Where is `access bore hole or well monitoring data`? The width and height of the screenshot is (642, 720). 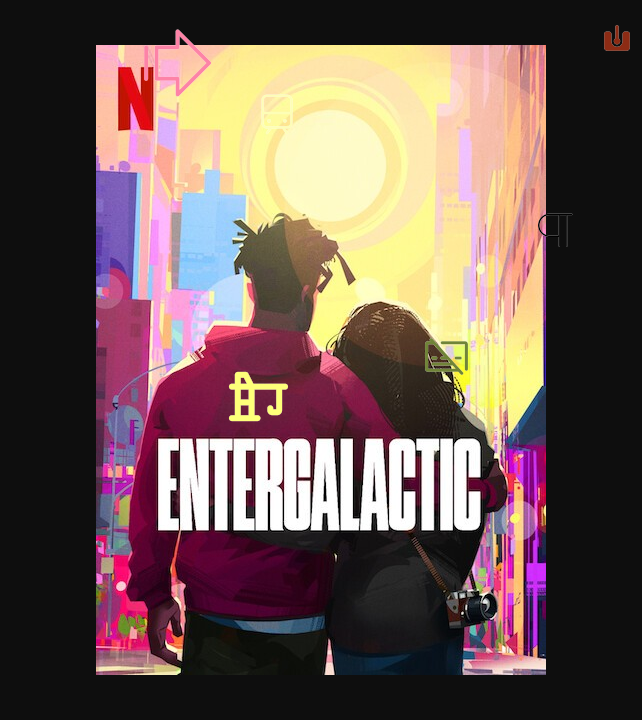
access bore hole or well monitoring data is located at coordinates (617, 38).